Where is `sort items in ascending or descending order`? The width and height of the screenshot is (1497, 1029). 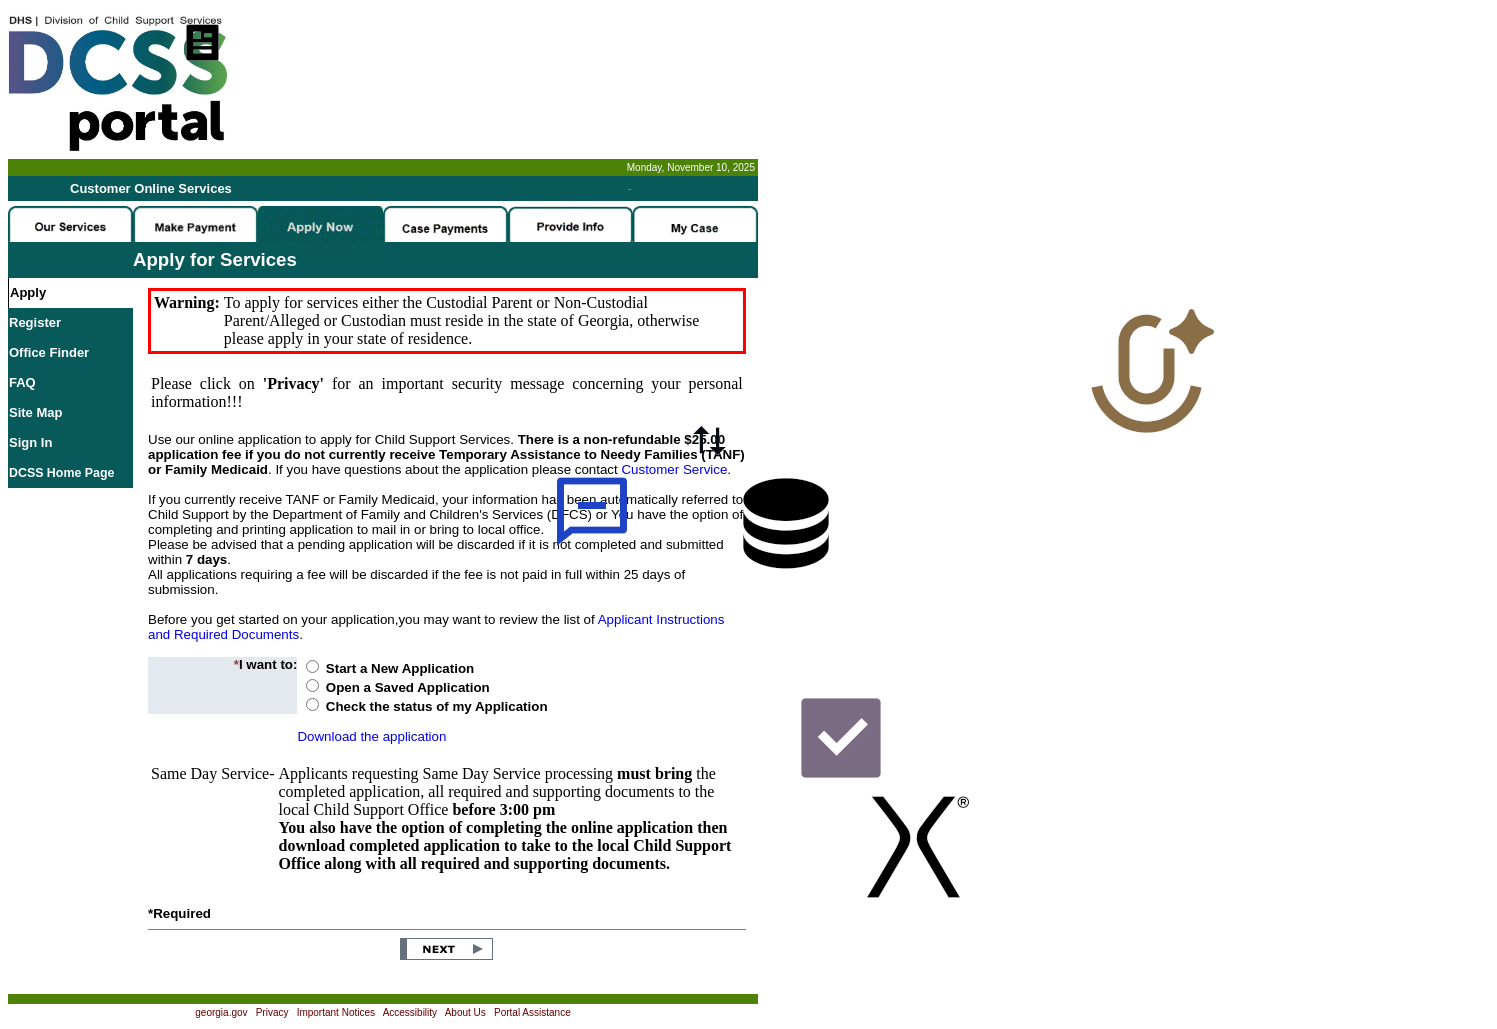
sort items in ascending or descending order is located at coordinates (709, 440).